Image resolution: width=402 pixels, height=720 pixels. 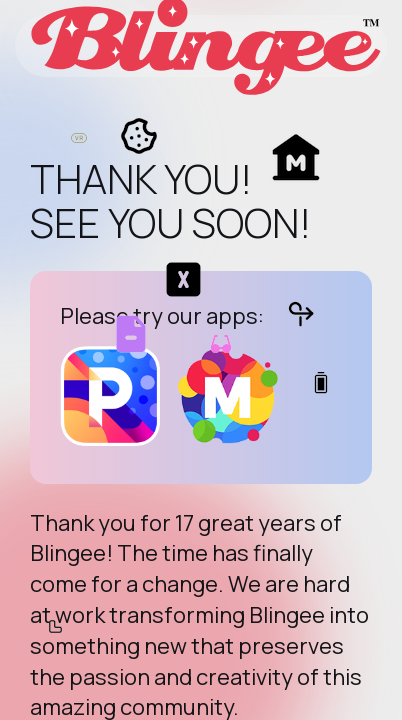 What do you see at coordinates (131, 334) in the screenshot?
I see `remove or delete a file` at bounding box center [131, 334].